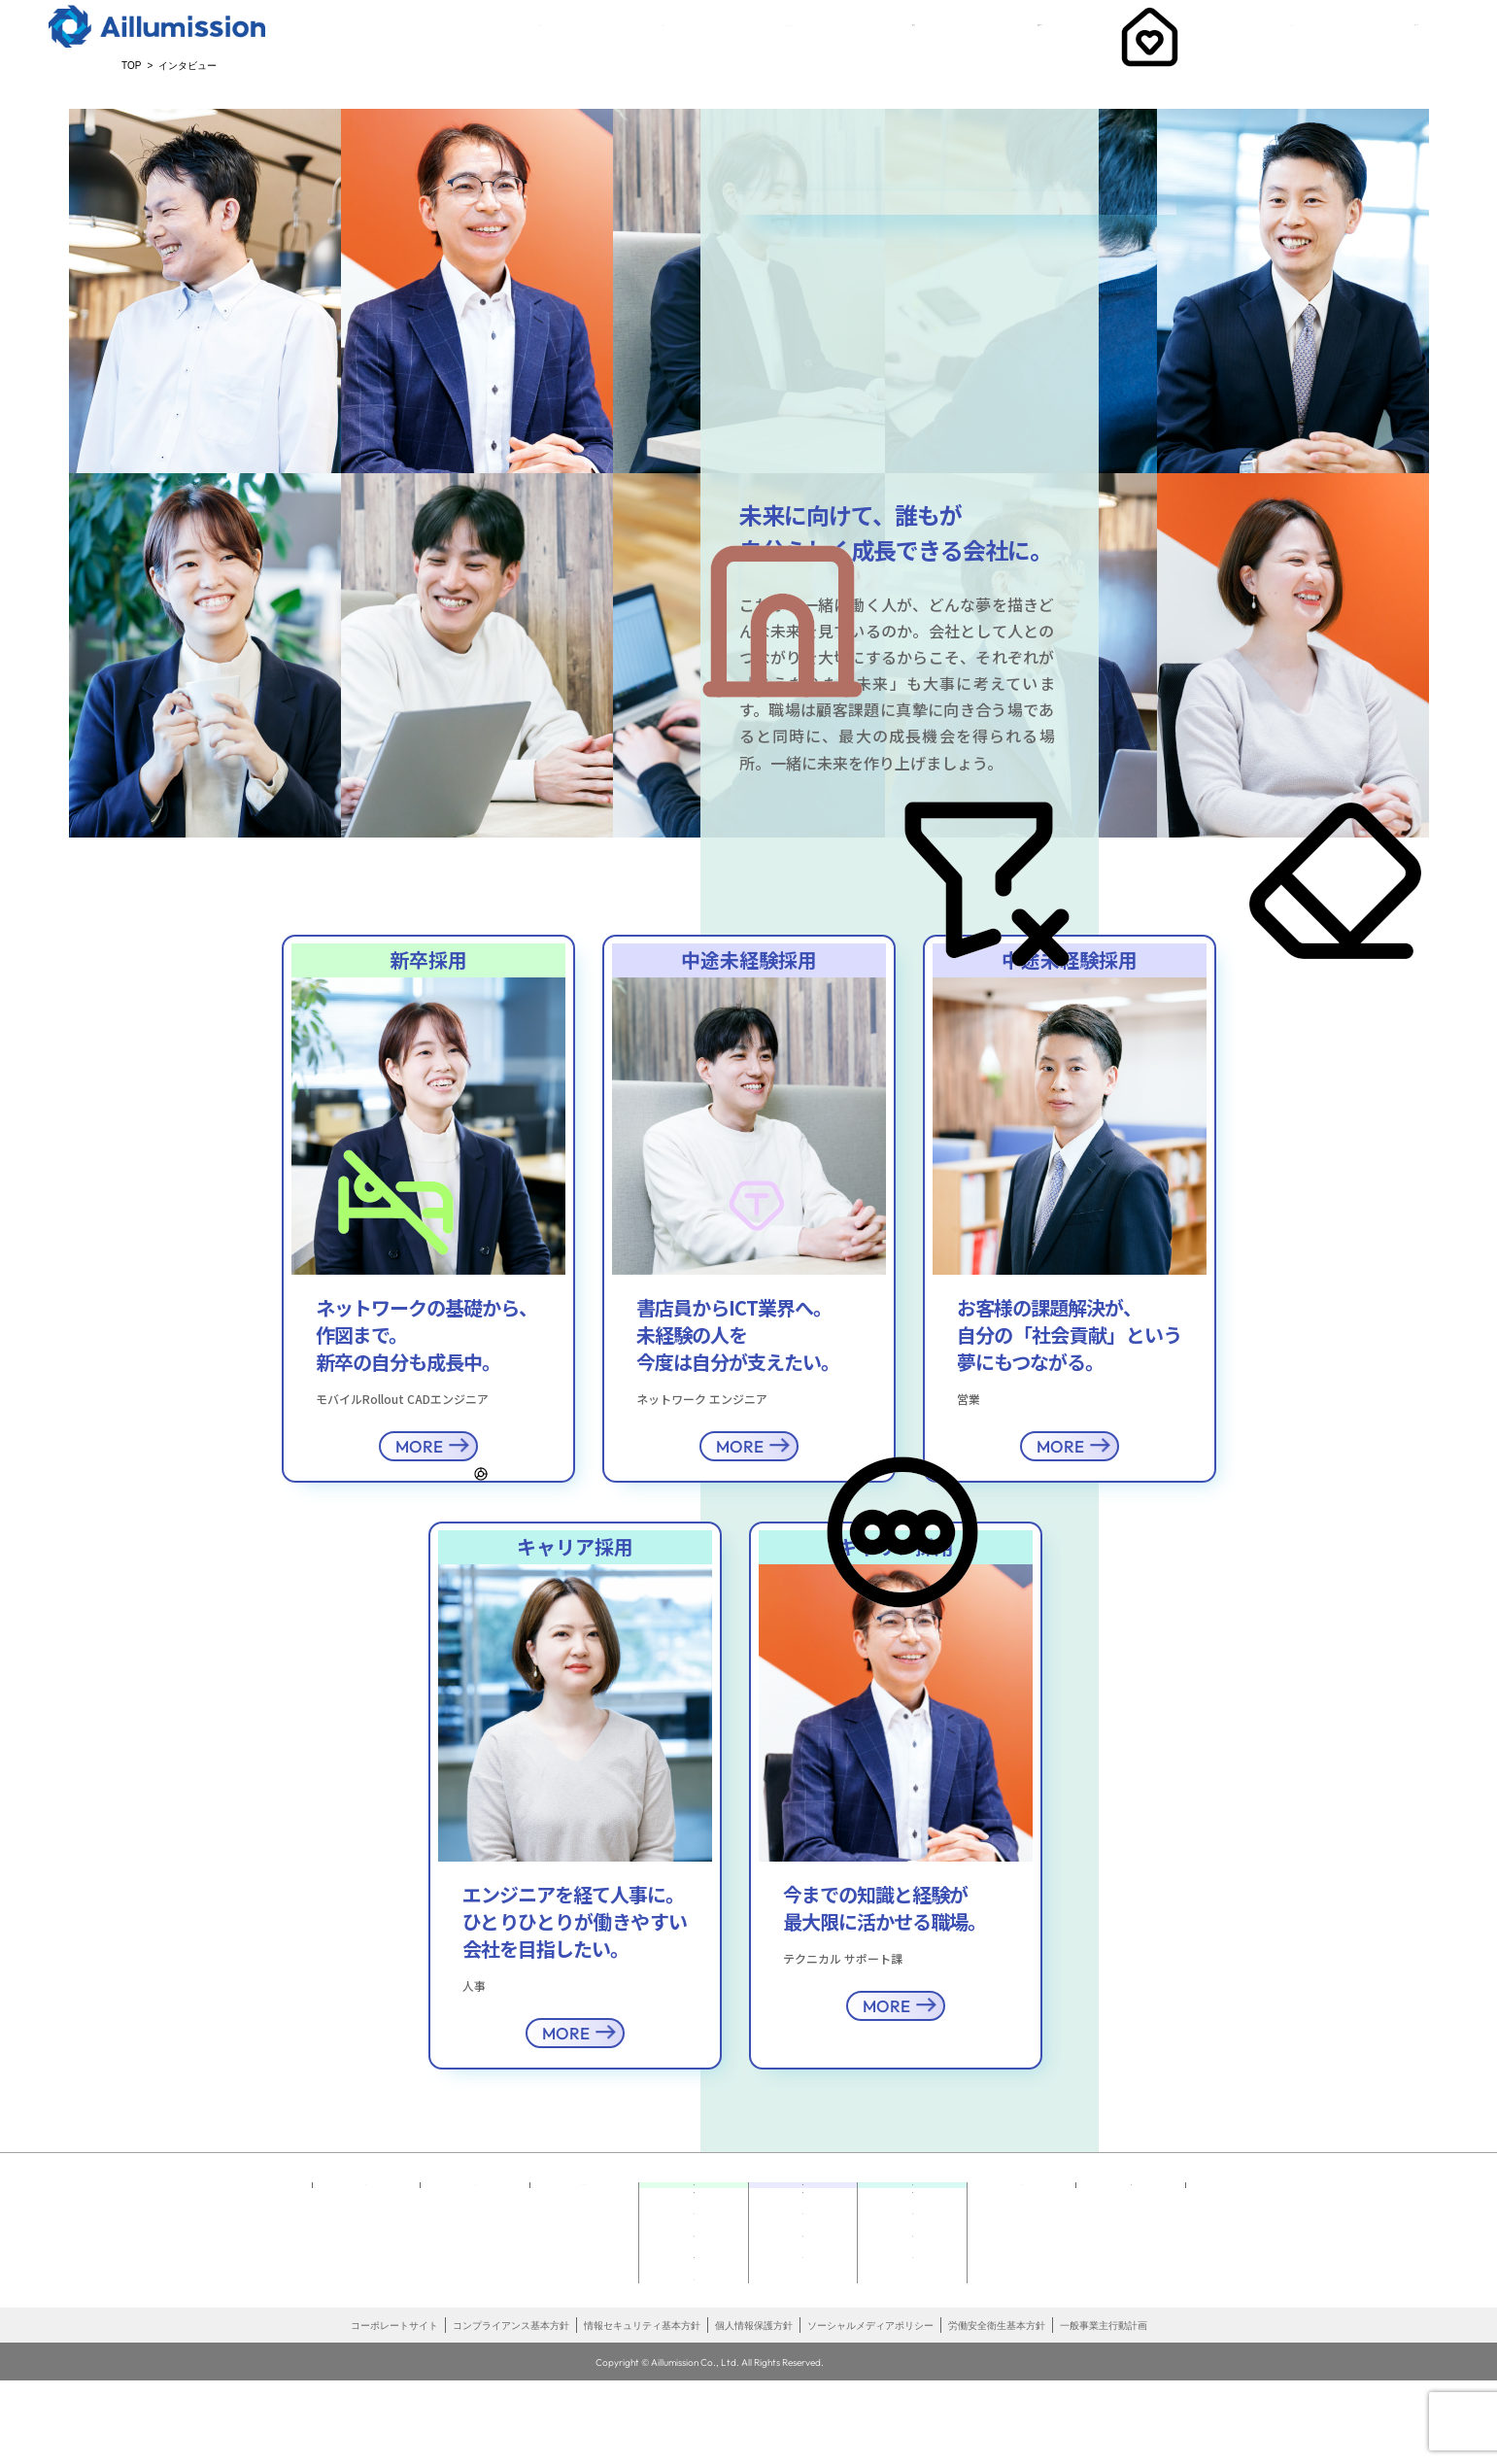 The width and height of the screenshot is (1497, 2464). What do you see at coordinates (481, 1474) in the screenshot?
I see `view analytics or statistics breakdown` at bounding box center [481, 1474].